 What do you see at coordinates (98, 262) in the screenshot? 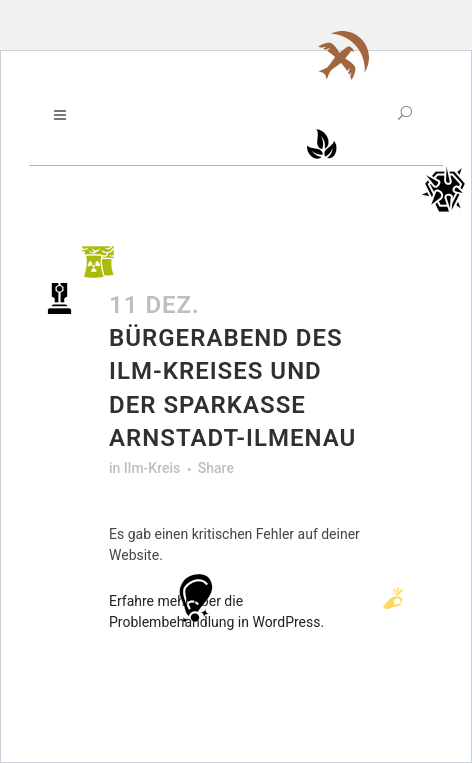
I see `nuclear power plant facility icon` at bounding box center [98, 262].